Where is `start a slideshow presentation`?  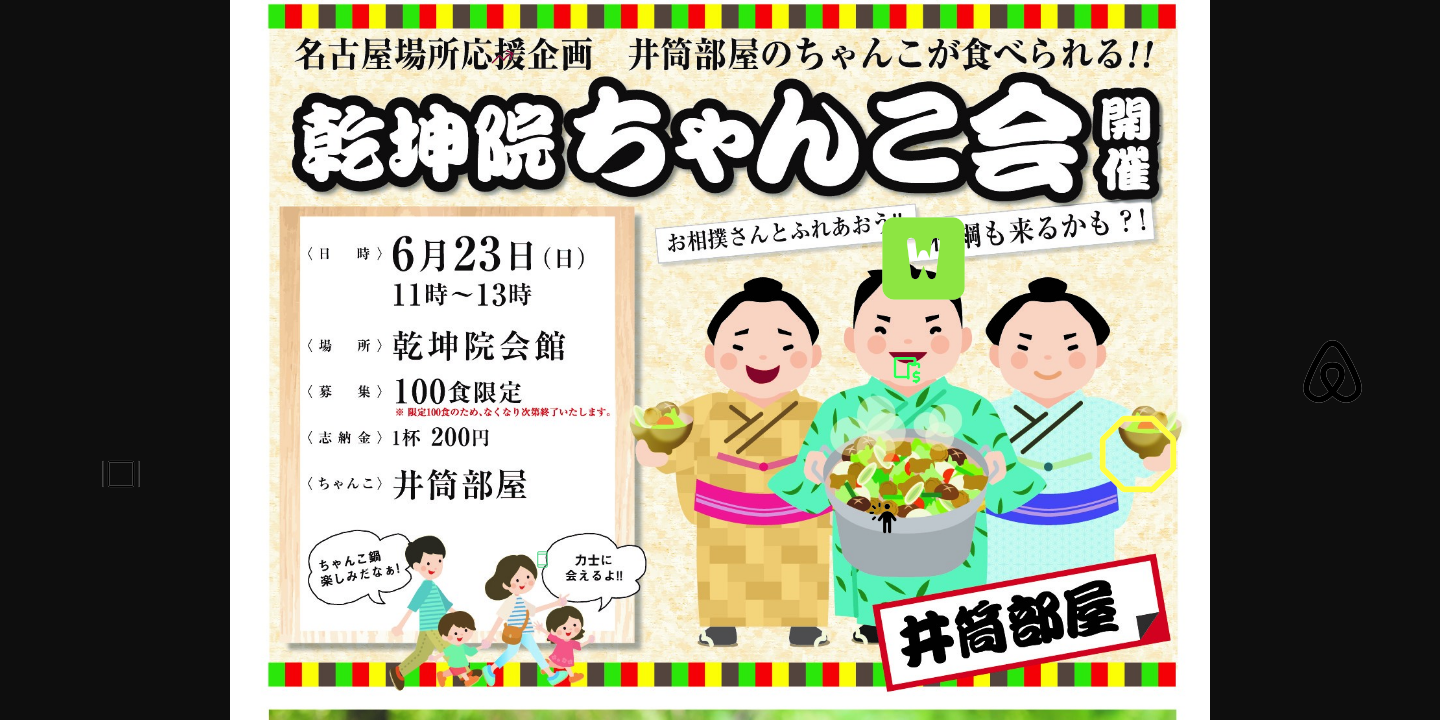 start a slideshow presentation is located at coordinates (121, 474).